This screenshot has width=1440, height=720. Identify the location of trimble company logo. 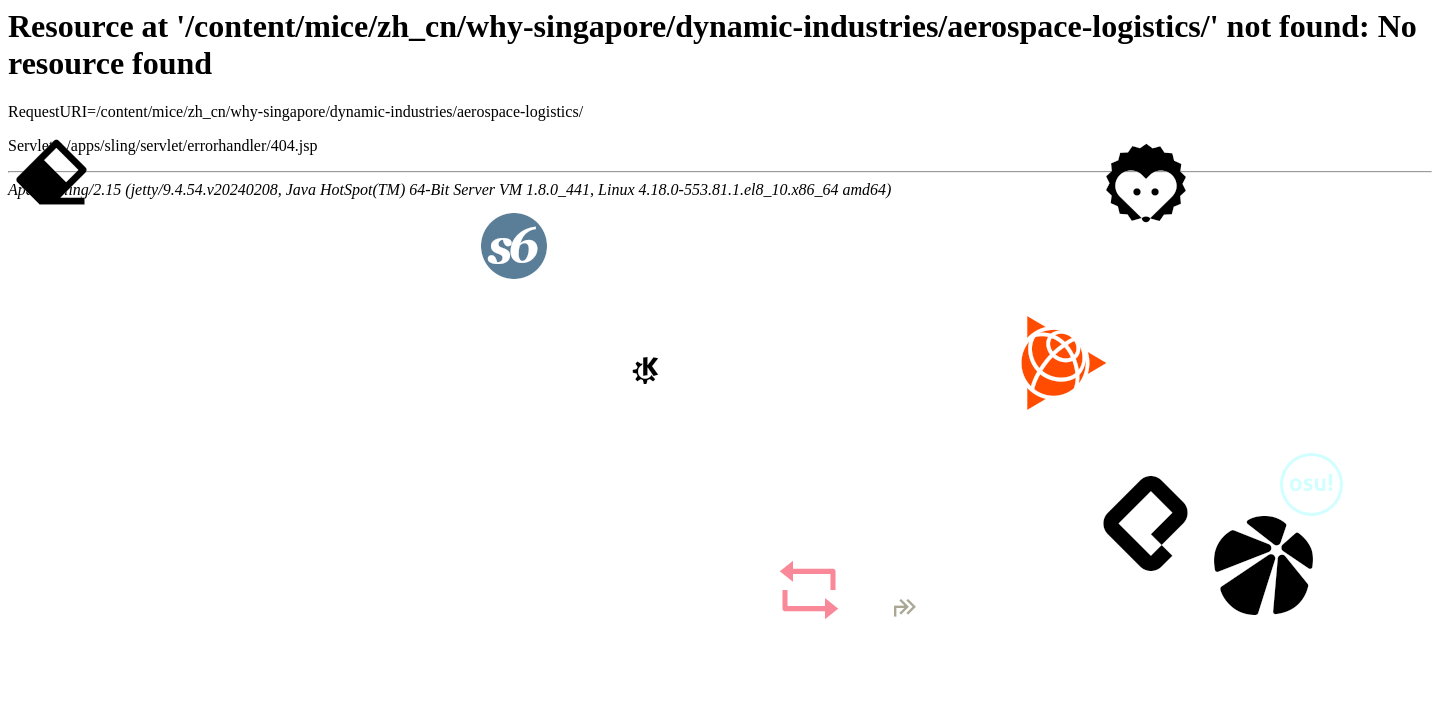
(1064, 363).